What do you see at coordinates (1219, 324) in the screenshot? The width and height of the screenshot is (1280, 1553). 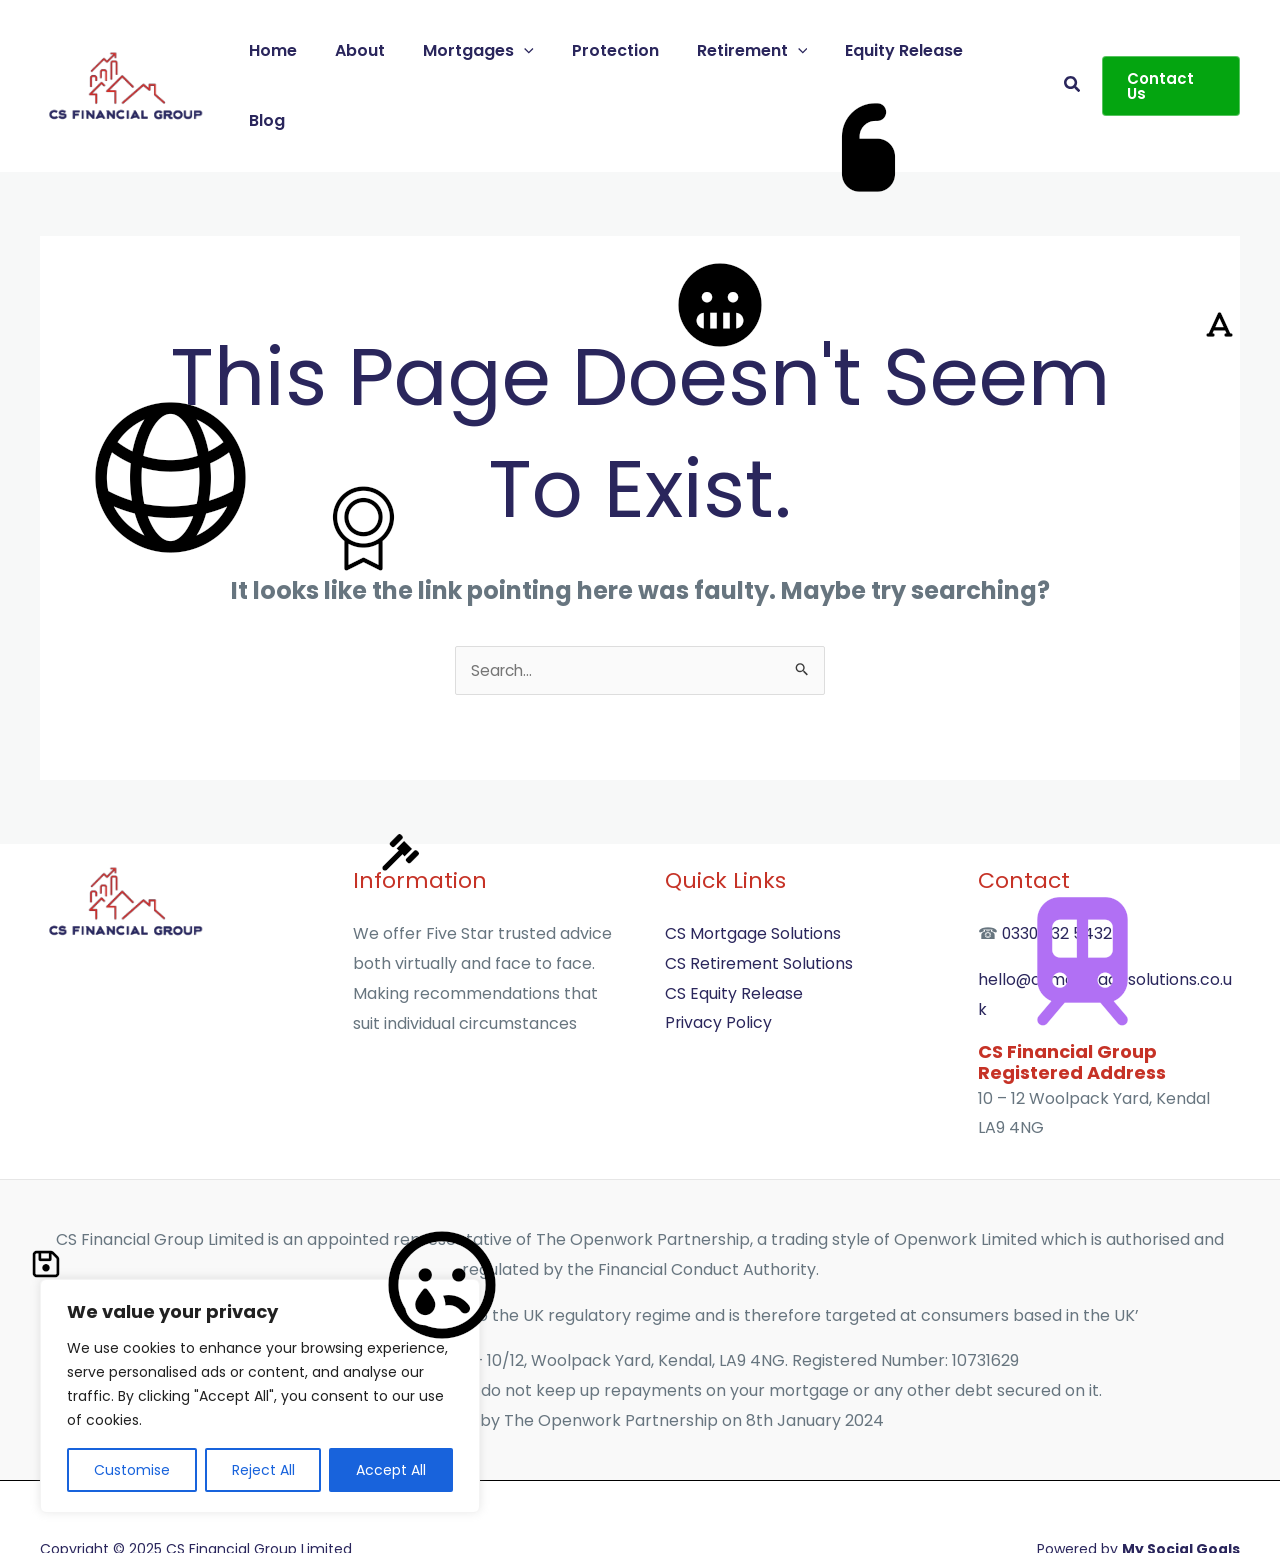 I see `change font or typography settings` at bounding box center [1219, 324].